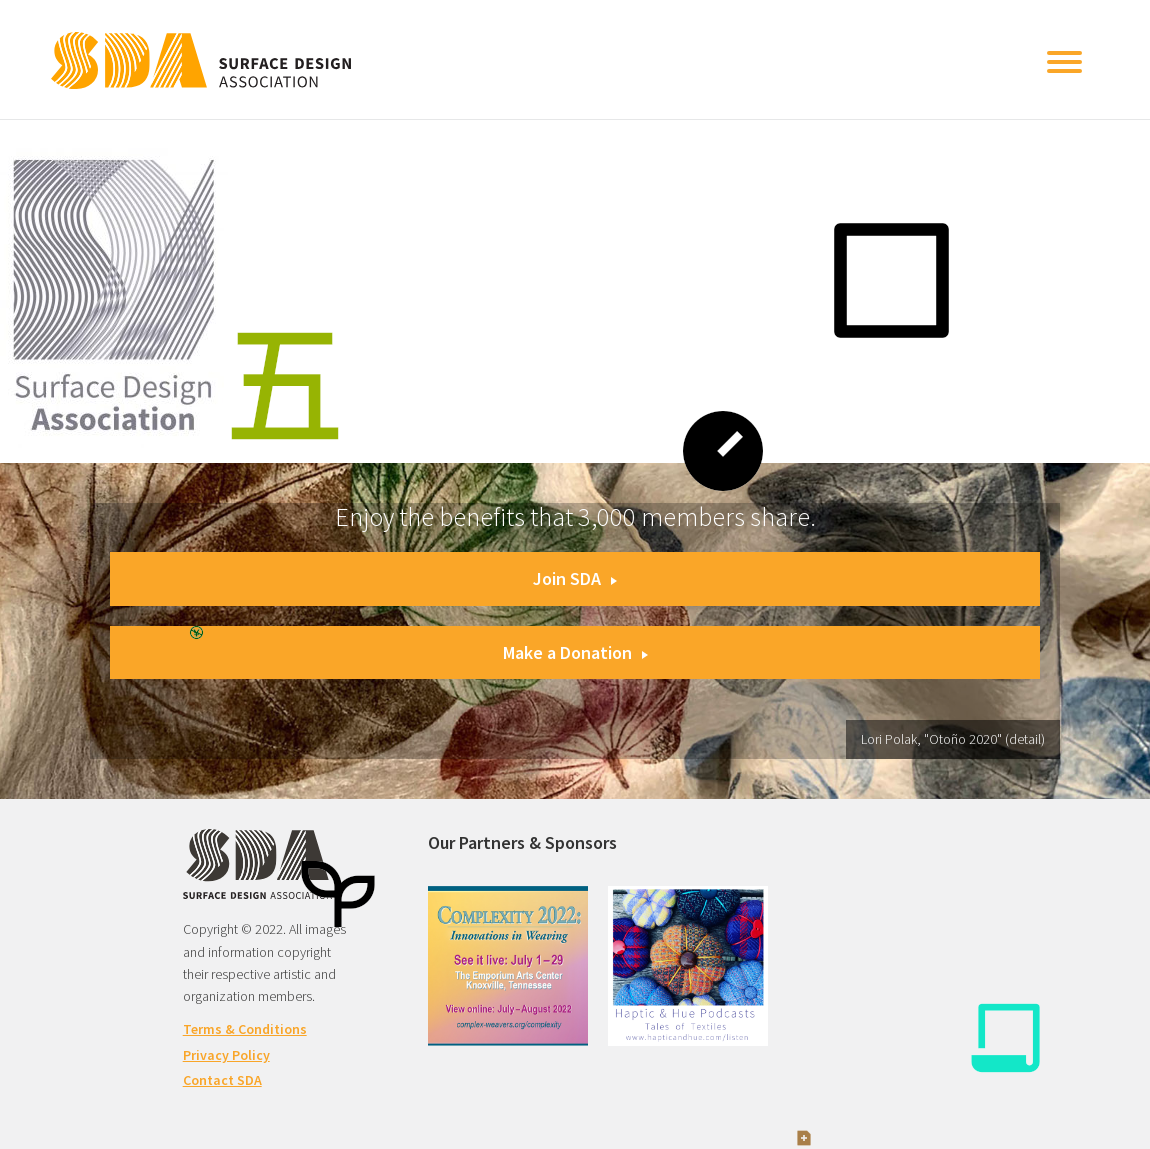 The height and width of the screenshot is (1149, 1150). What do you see at coordinates (338, 894) in the screenshot?
I see `indicates eco-friendly or sustainable option` at bounding box center [338, 894].